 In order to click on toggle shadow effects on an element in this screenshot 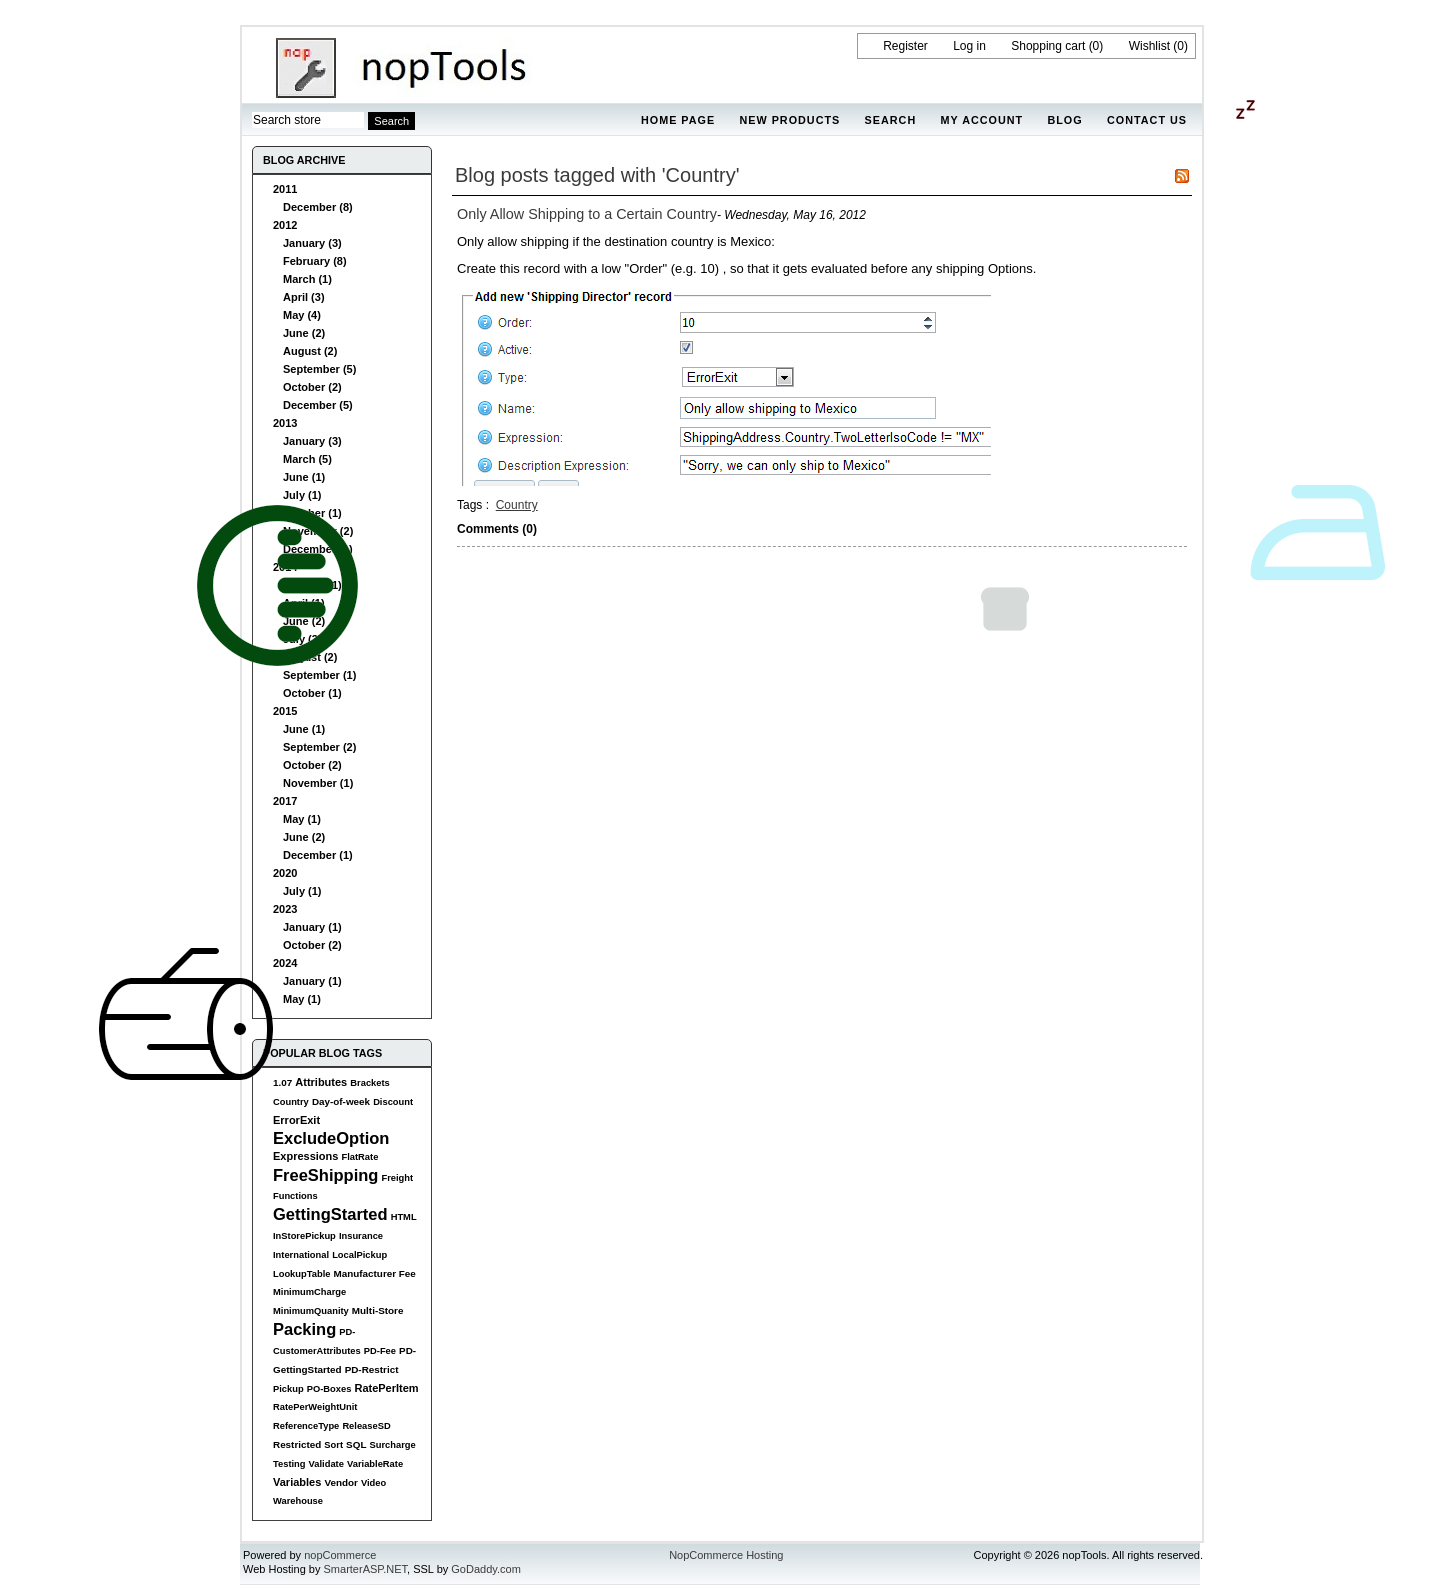, I will do `click(277, 585)`.